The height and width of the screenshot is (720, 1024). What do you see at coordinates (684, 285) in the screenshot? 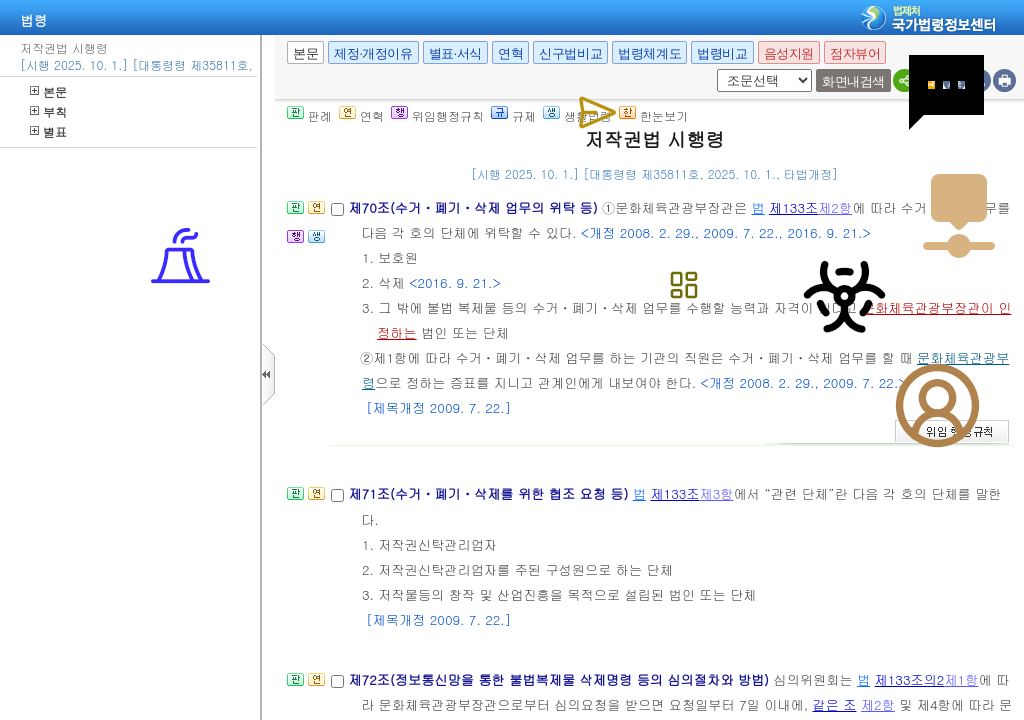
I see `open dashboard view` at bounding box center [684, 285].